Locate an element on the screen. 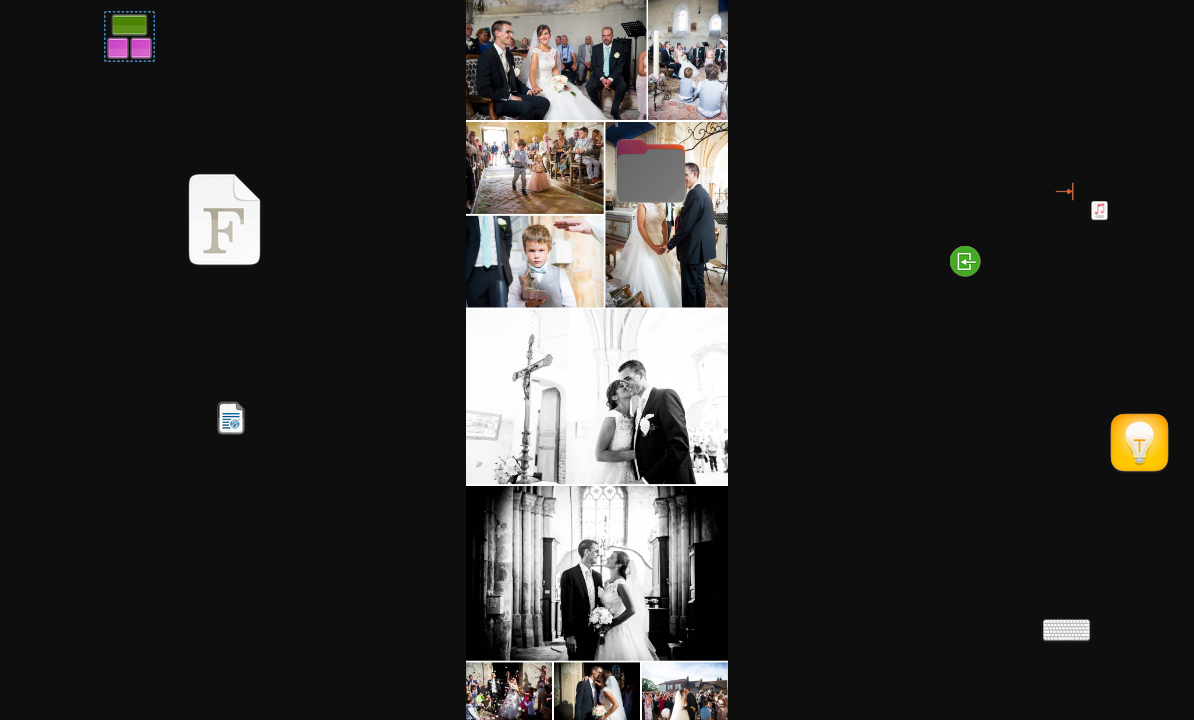  open file folder is located at coordinates (651, 171).